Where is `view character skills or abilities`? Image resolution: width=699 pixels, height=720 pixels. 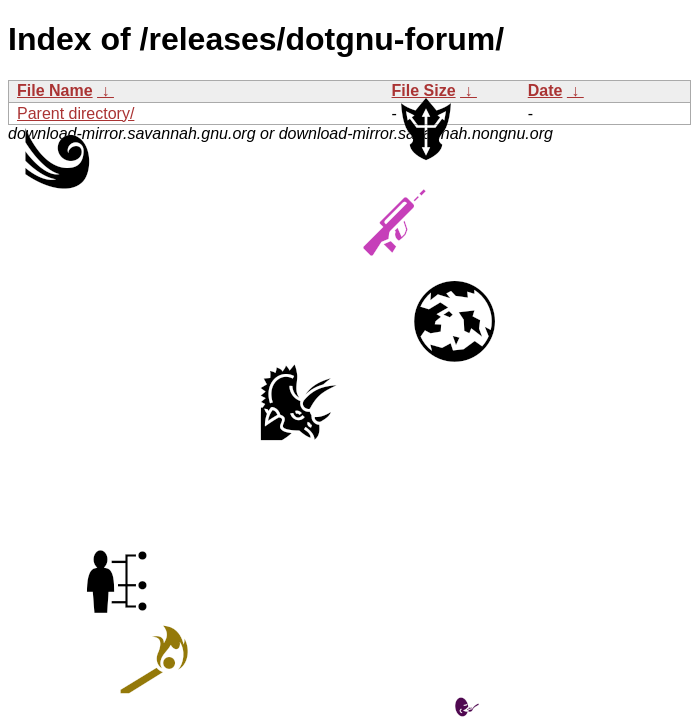 view character skills or abilities is located at coordinates (118, 581).